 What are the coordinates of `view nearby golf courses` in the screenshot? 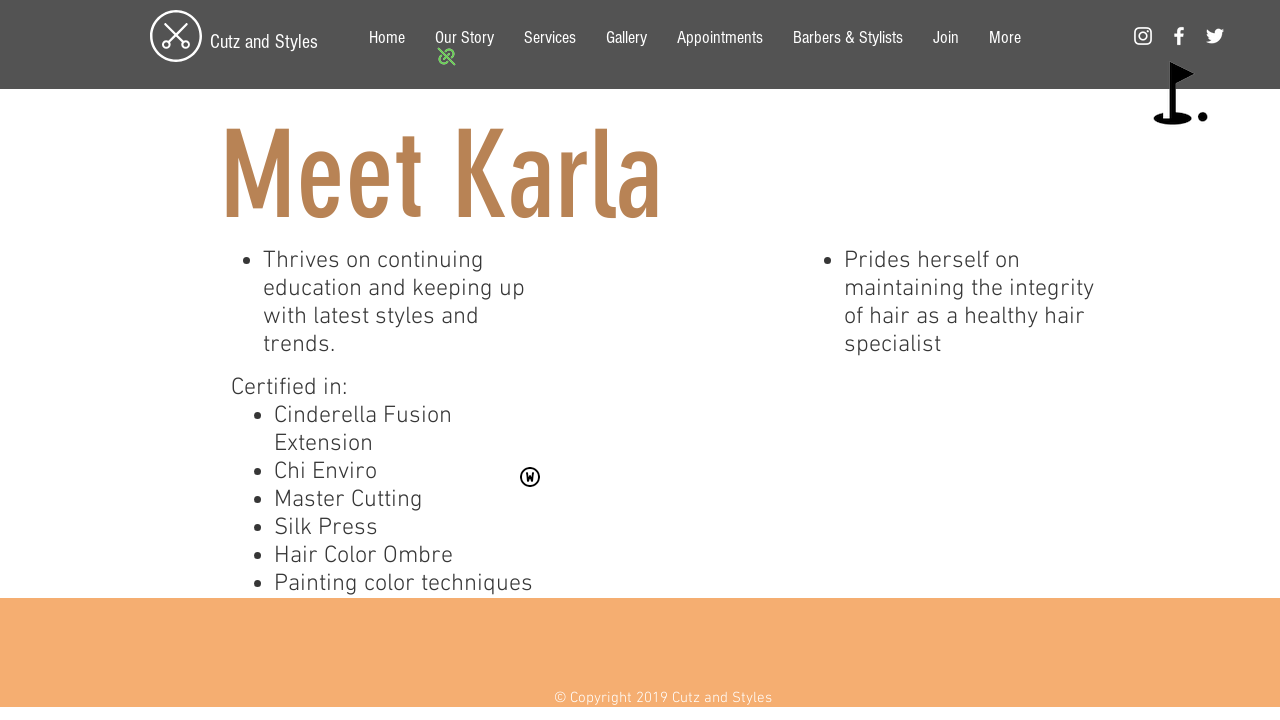 It's located at (1179, 93).